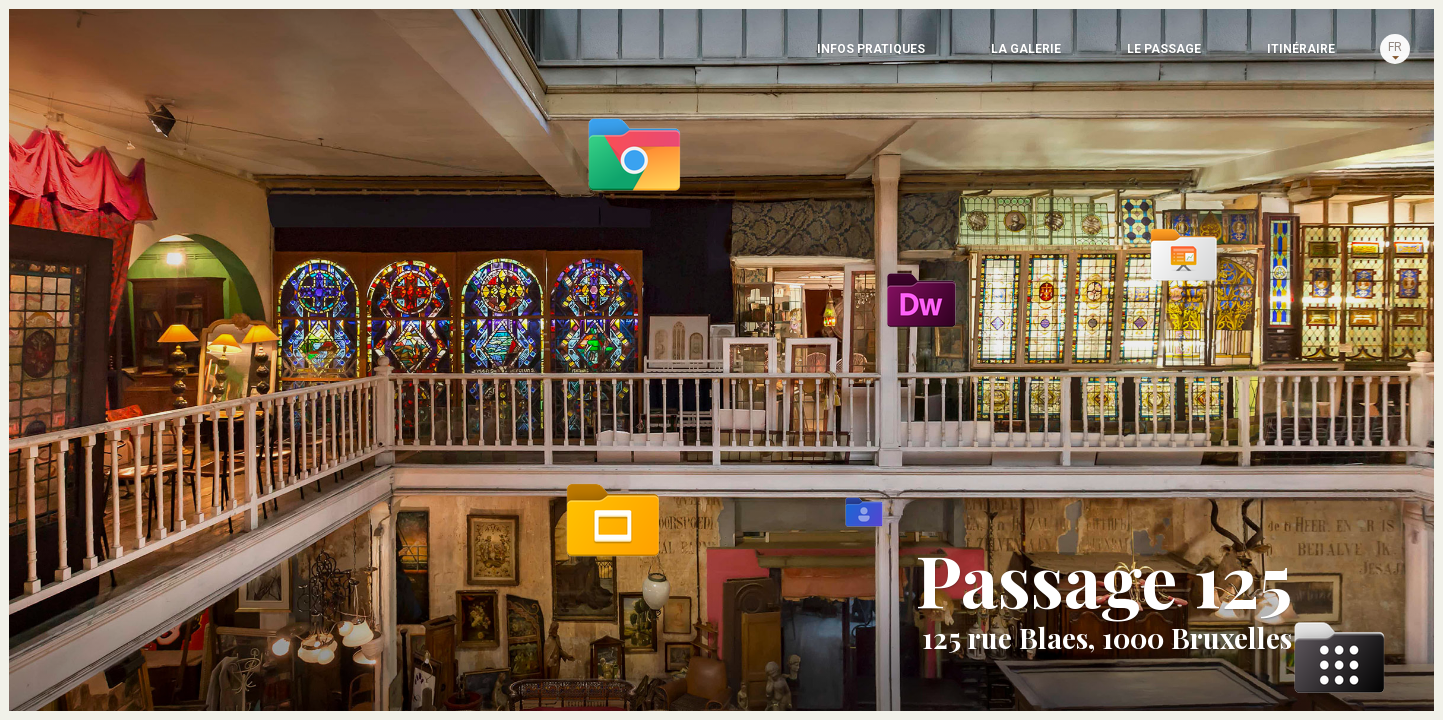 Image resolution: width=1443 pixels, height=720 pixels. I want to click on open folder containing google slides files, so click(612, 522).